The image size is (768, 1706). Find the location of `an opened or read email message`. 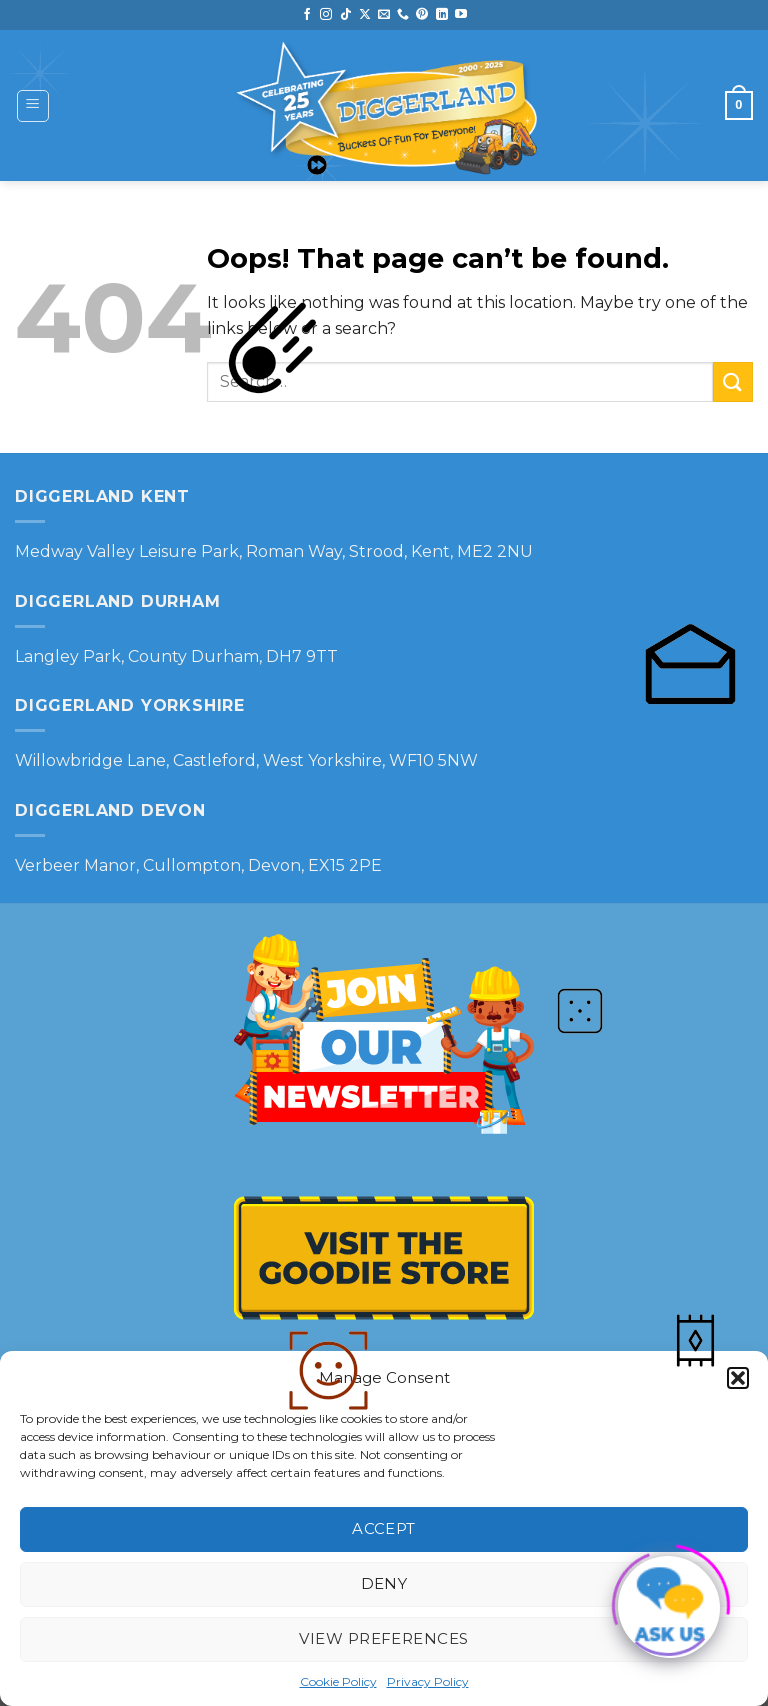

an opened or read email message is located at coordinates (690, 665).